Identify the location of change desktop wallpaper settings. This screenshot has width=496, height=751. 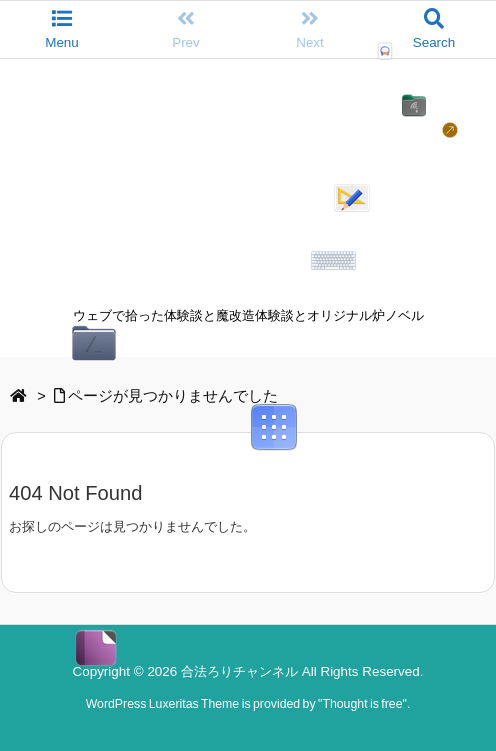
(96, 647).